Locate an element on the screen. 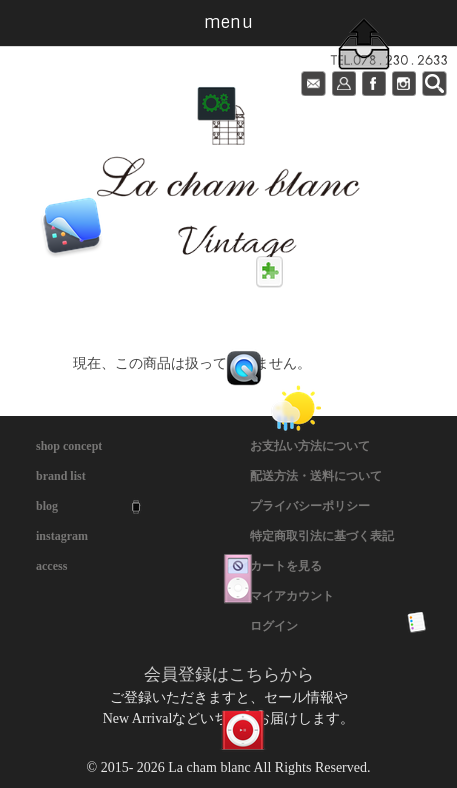 The image size is (457, 788). install a browser extension or add-on is located at coordinates (269, 271).